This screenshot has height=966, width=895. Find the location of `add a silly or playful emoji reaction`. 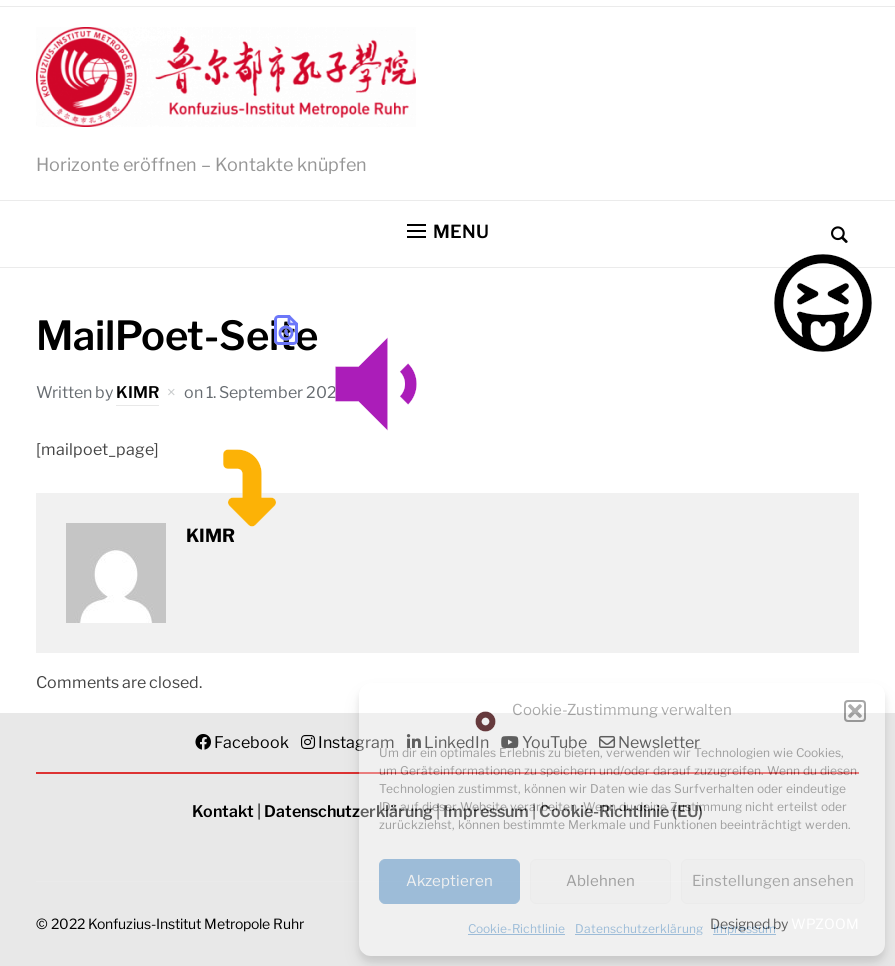

add a silly or playful emoji reaction is located at coordinates (823, 303).